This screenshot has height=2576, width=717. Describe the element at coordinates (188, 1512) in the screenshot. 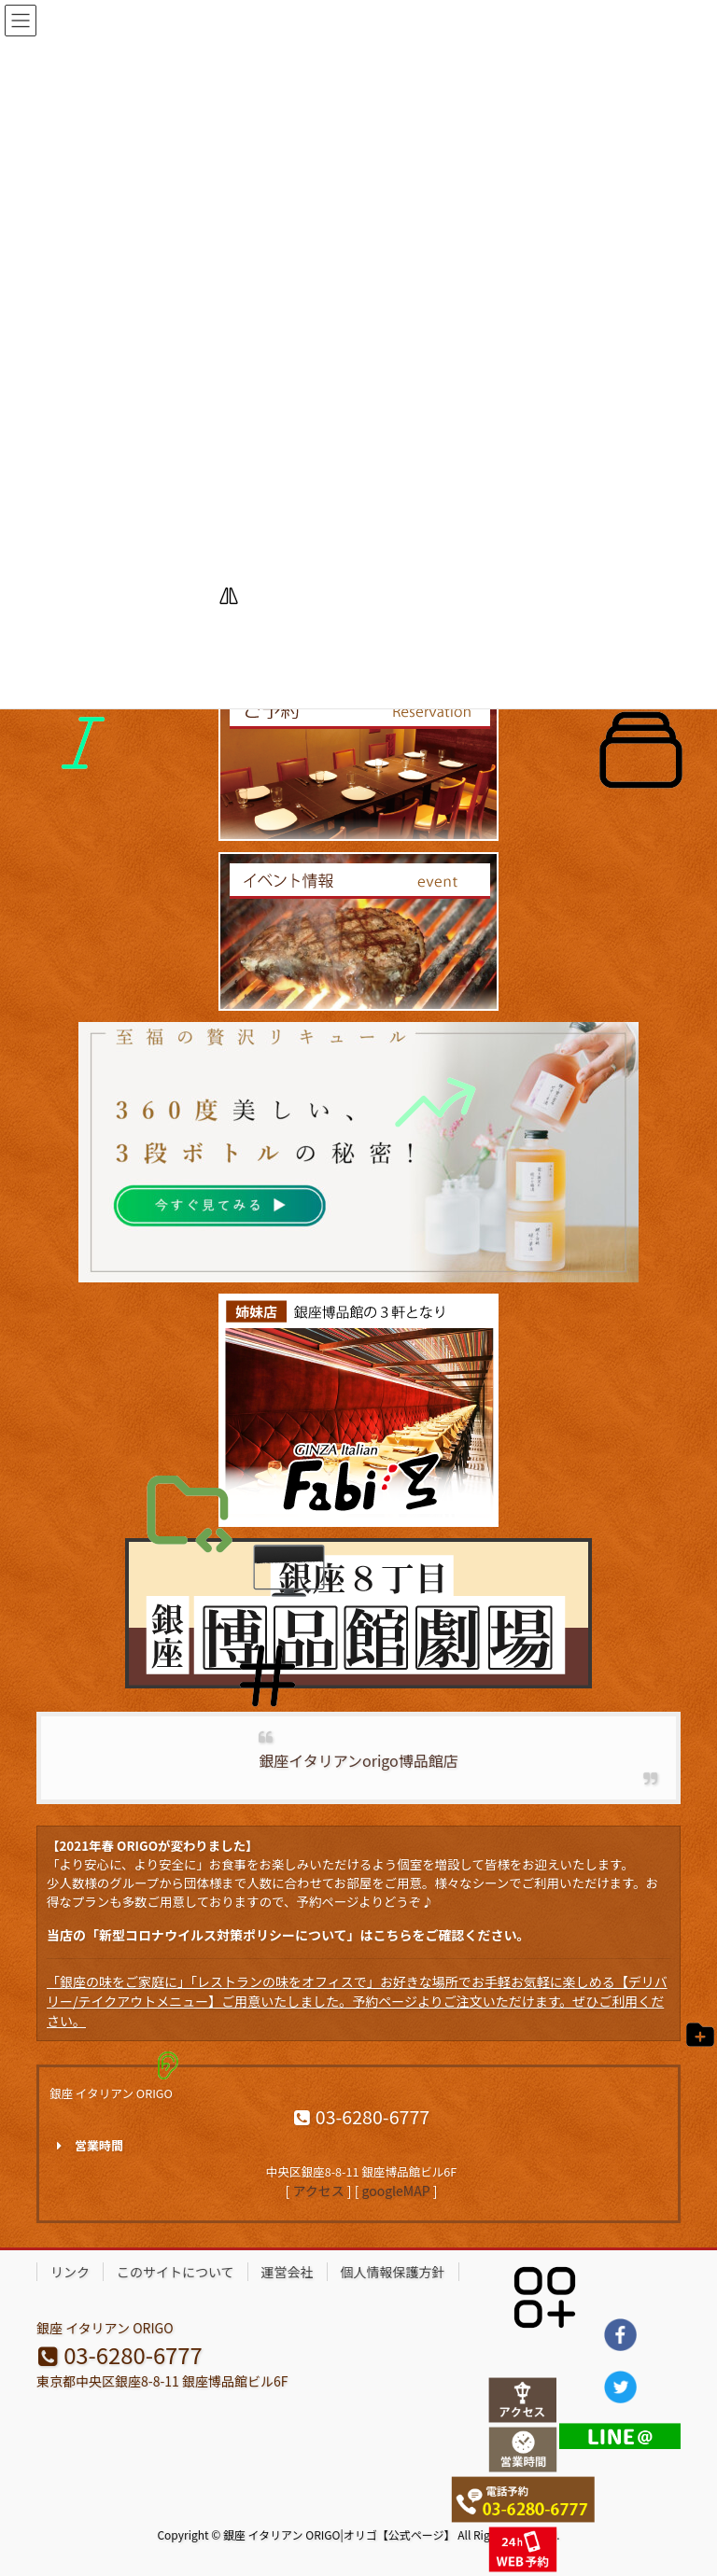

I see `open code projects folder` at that location.